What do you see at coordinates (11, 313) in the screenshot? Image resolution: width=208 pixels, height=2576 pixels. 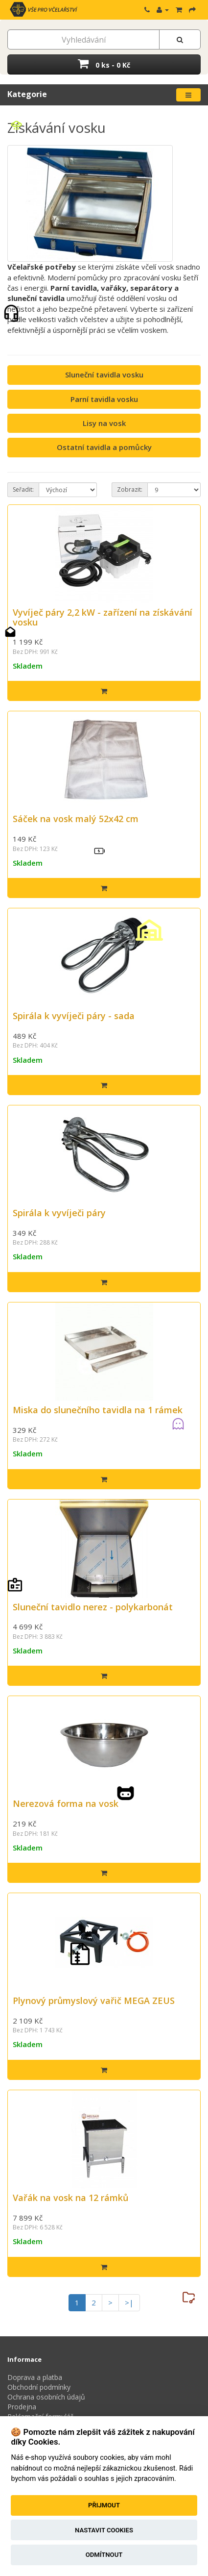 I see `contact customer support` at bounding box center [11, 313].